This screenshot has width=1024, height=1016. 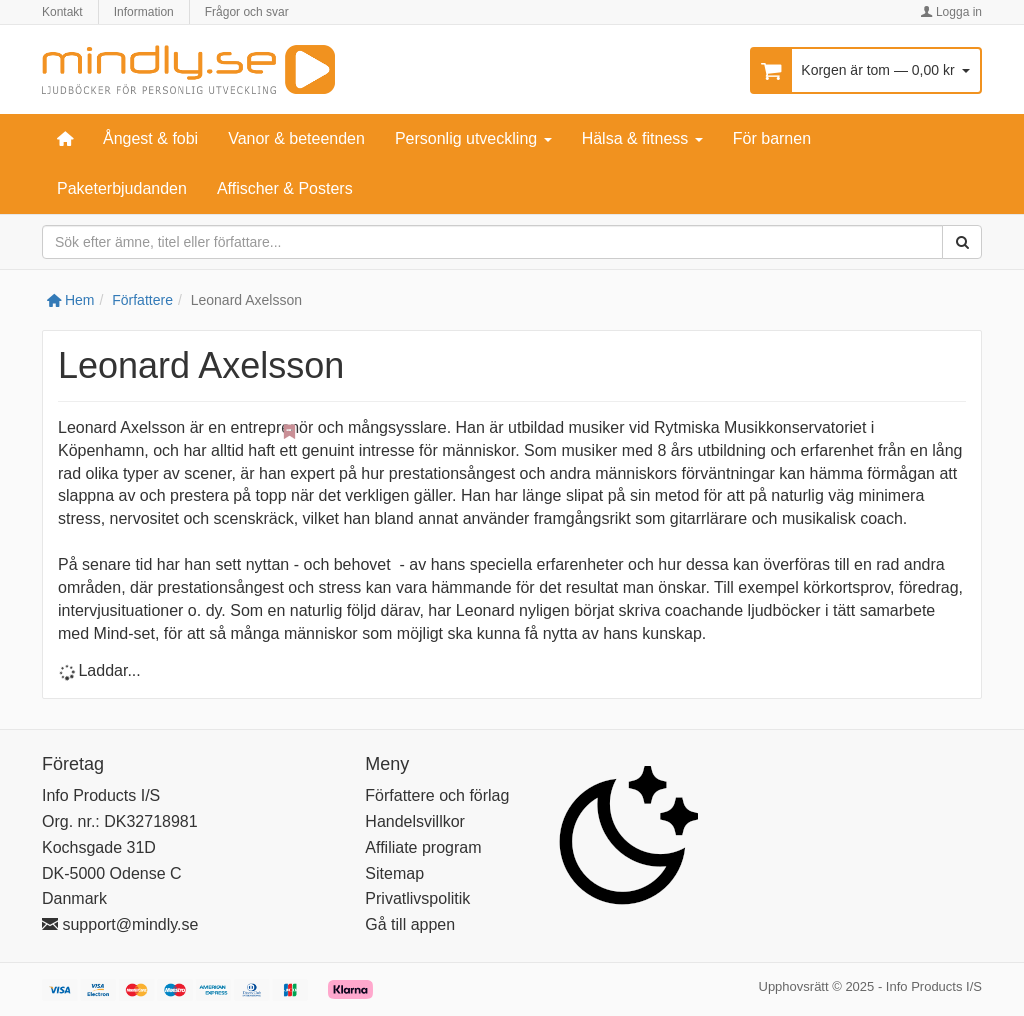 What do you see at coordinates (622, 841) in the screenshot?
I see `toggle dark mode or night theme` at bounding box center [622, 841].